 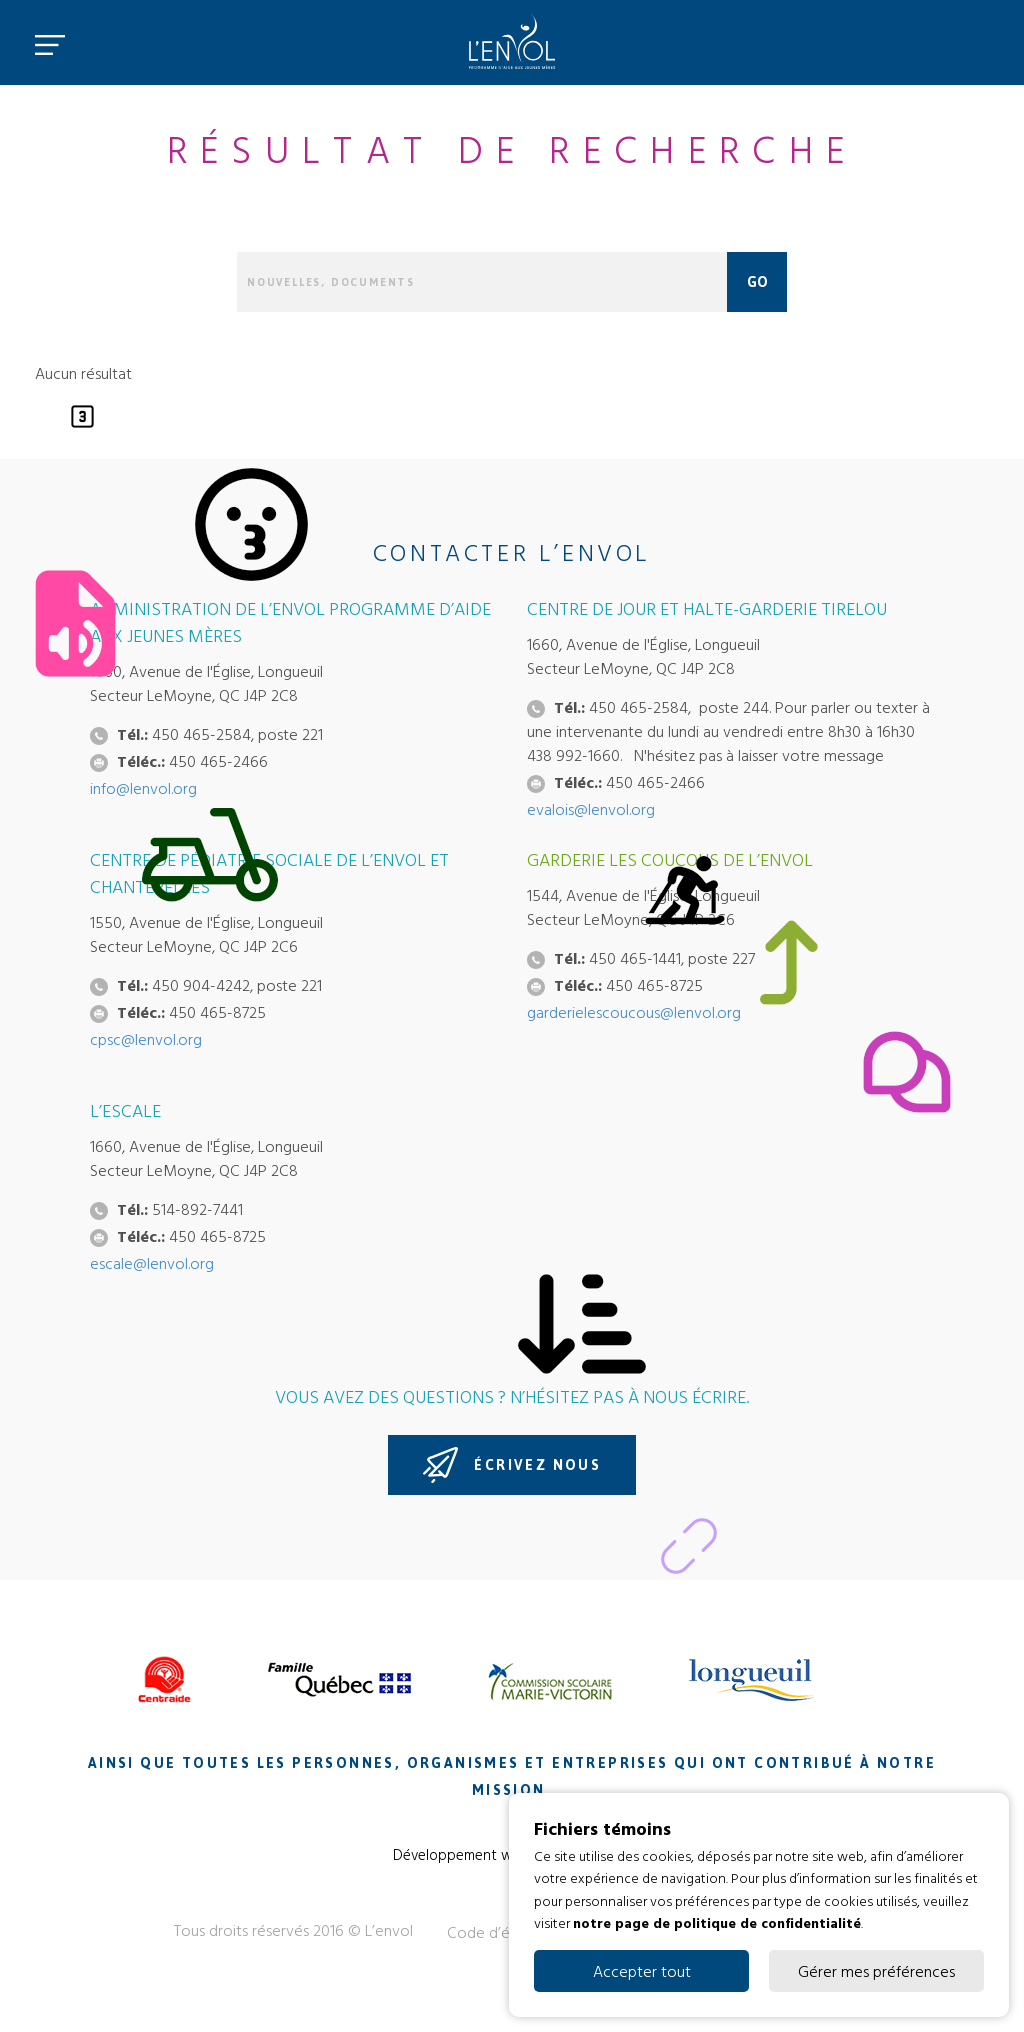 I want to click on unlink or disconnect a URL, so click(x=689, y=1546).